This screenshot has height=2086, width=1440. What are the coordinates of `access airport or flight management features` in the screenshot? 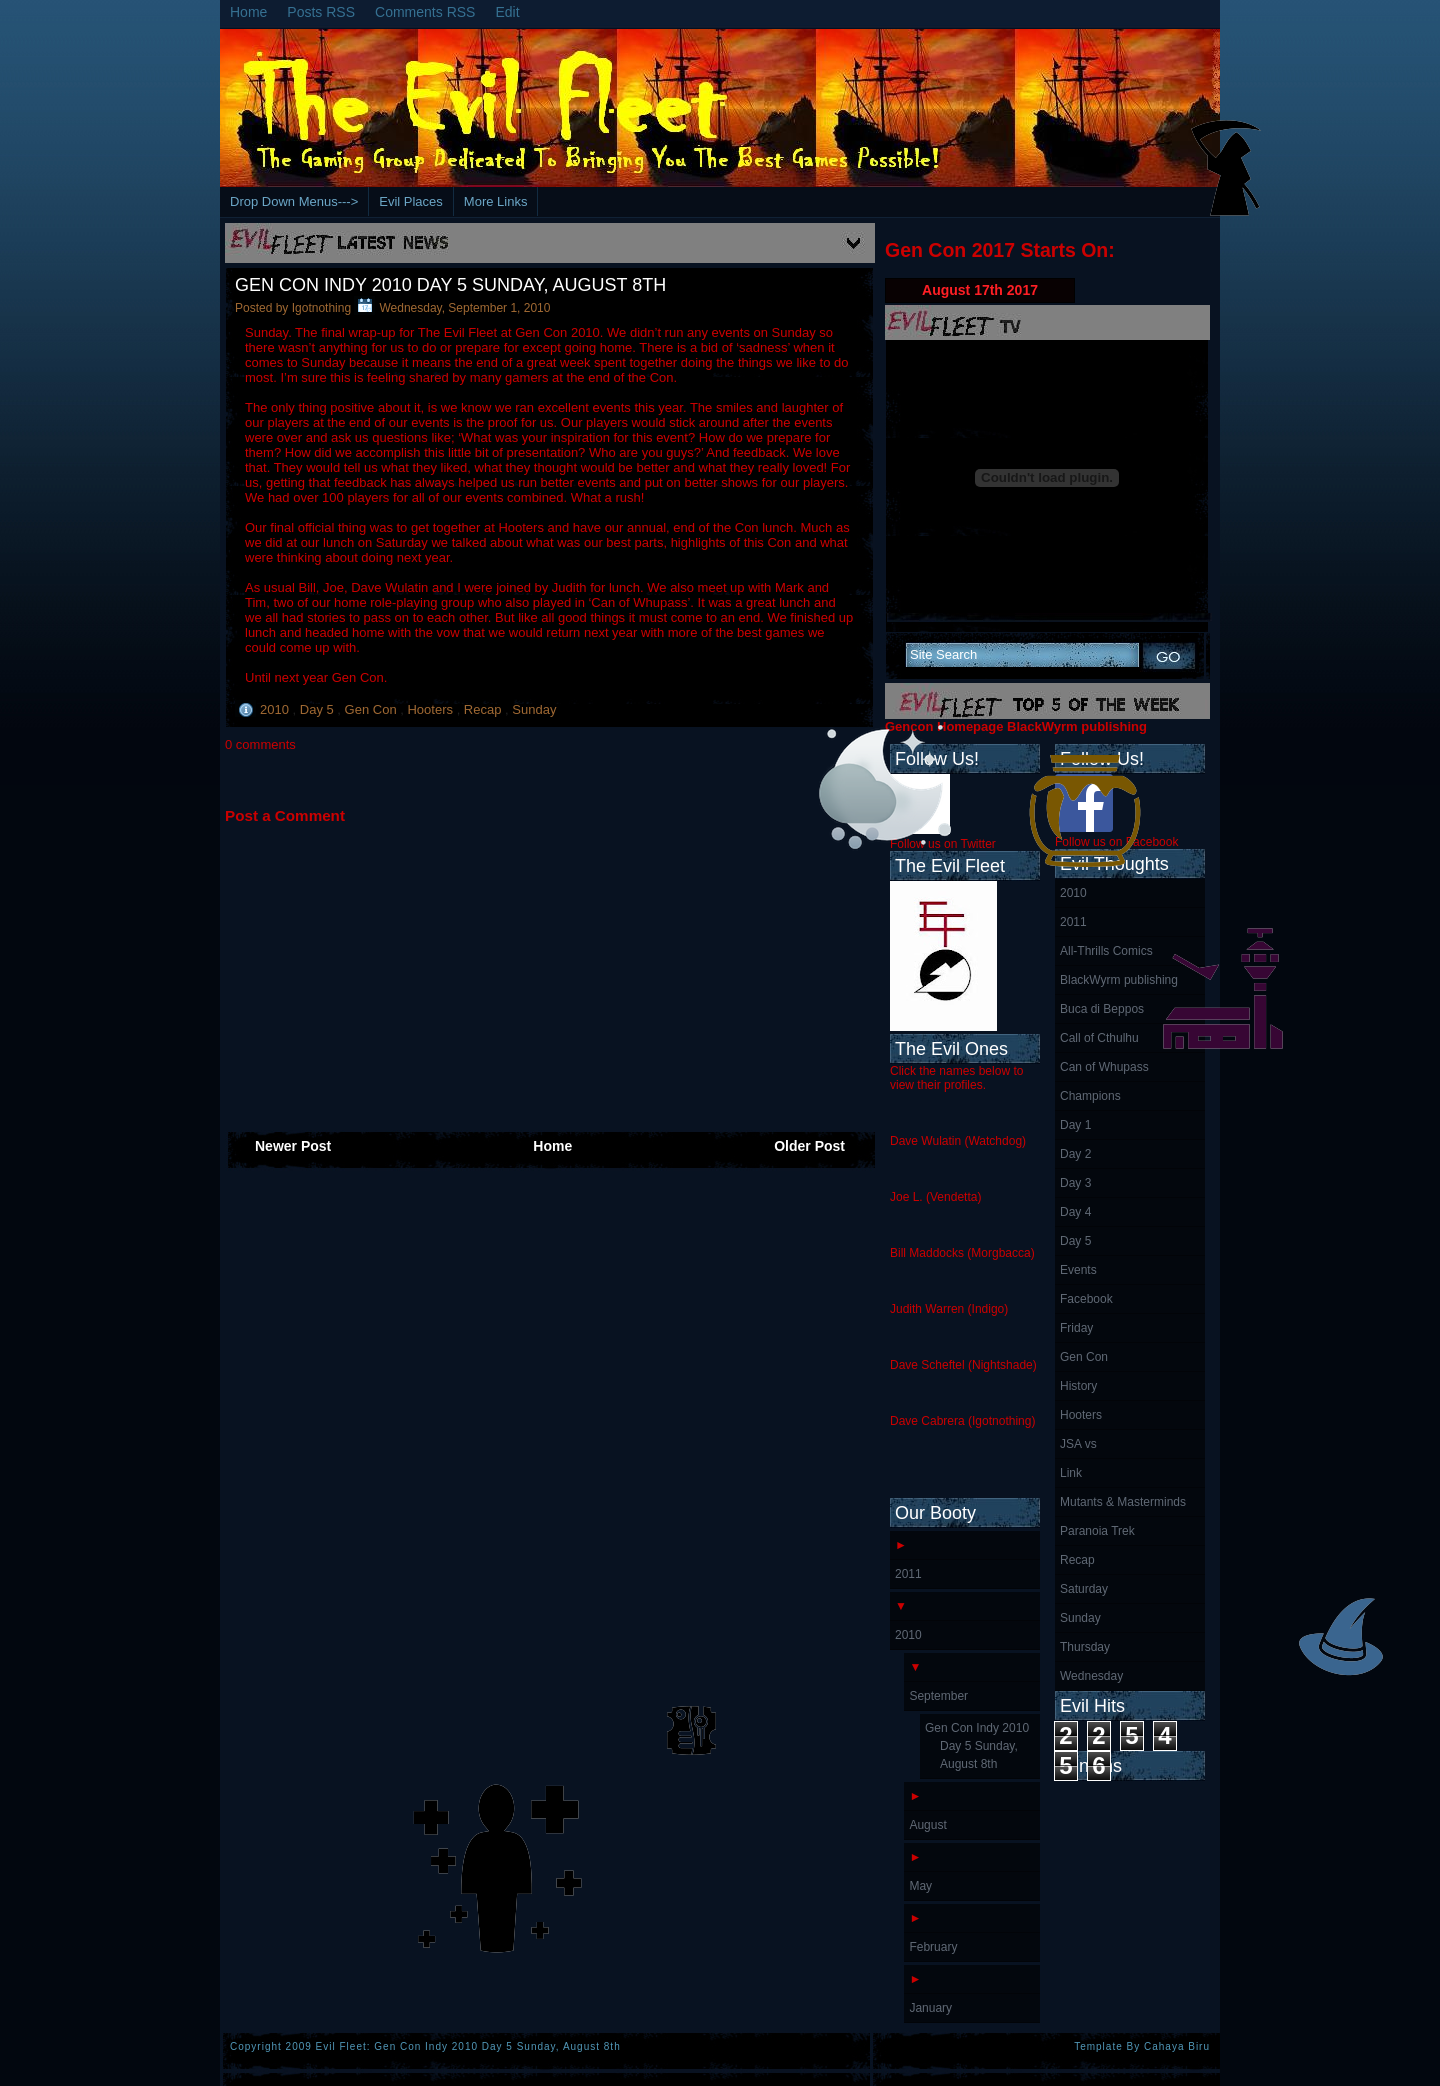 It's located at (1223, 989).